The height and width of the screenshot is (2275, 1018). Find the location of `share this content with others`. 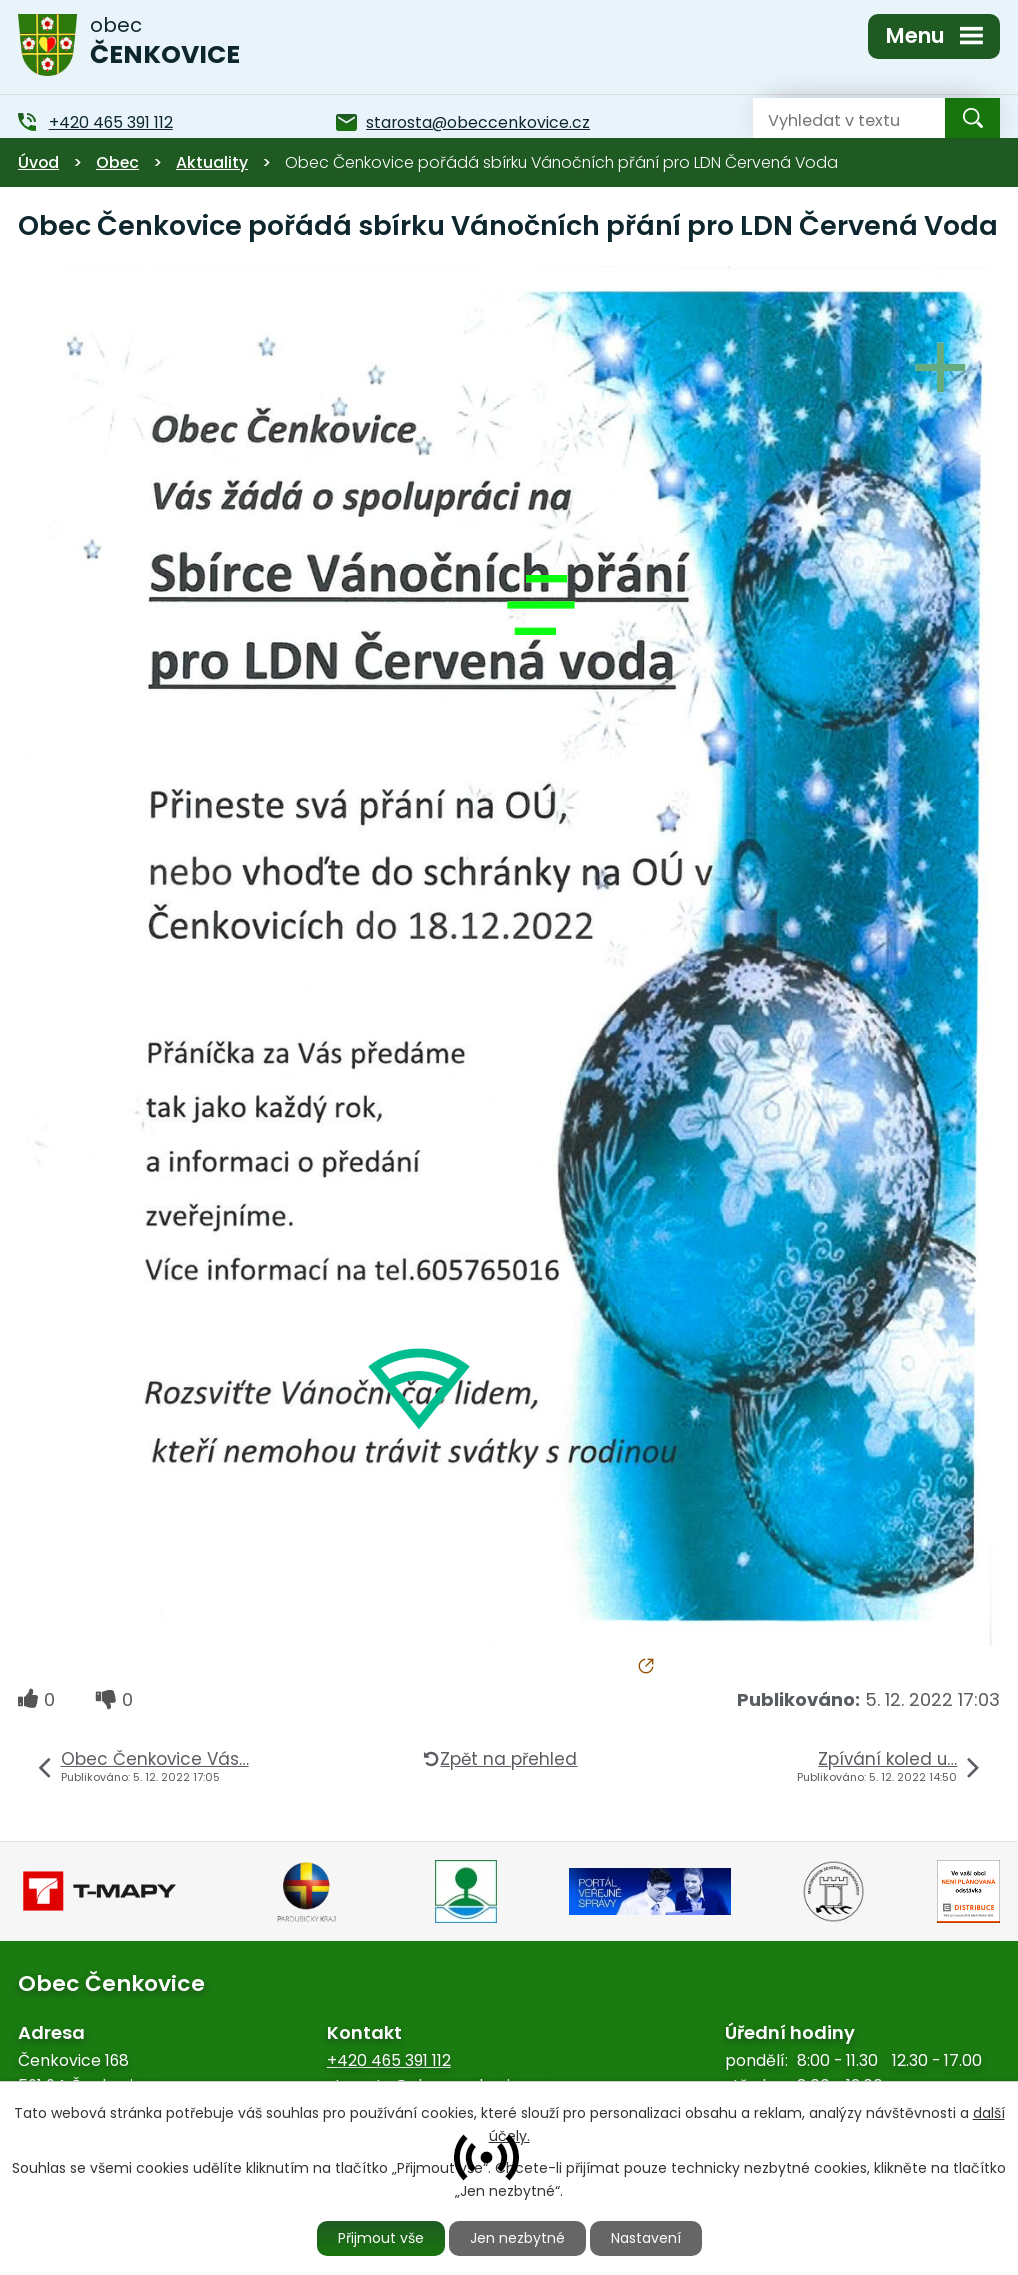

share this content with others is located at coordinates (646, 1666).